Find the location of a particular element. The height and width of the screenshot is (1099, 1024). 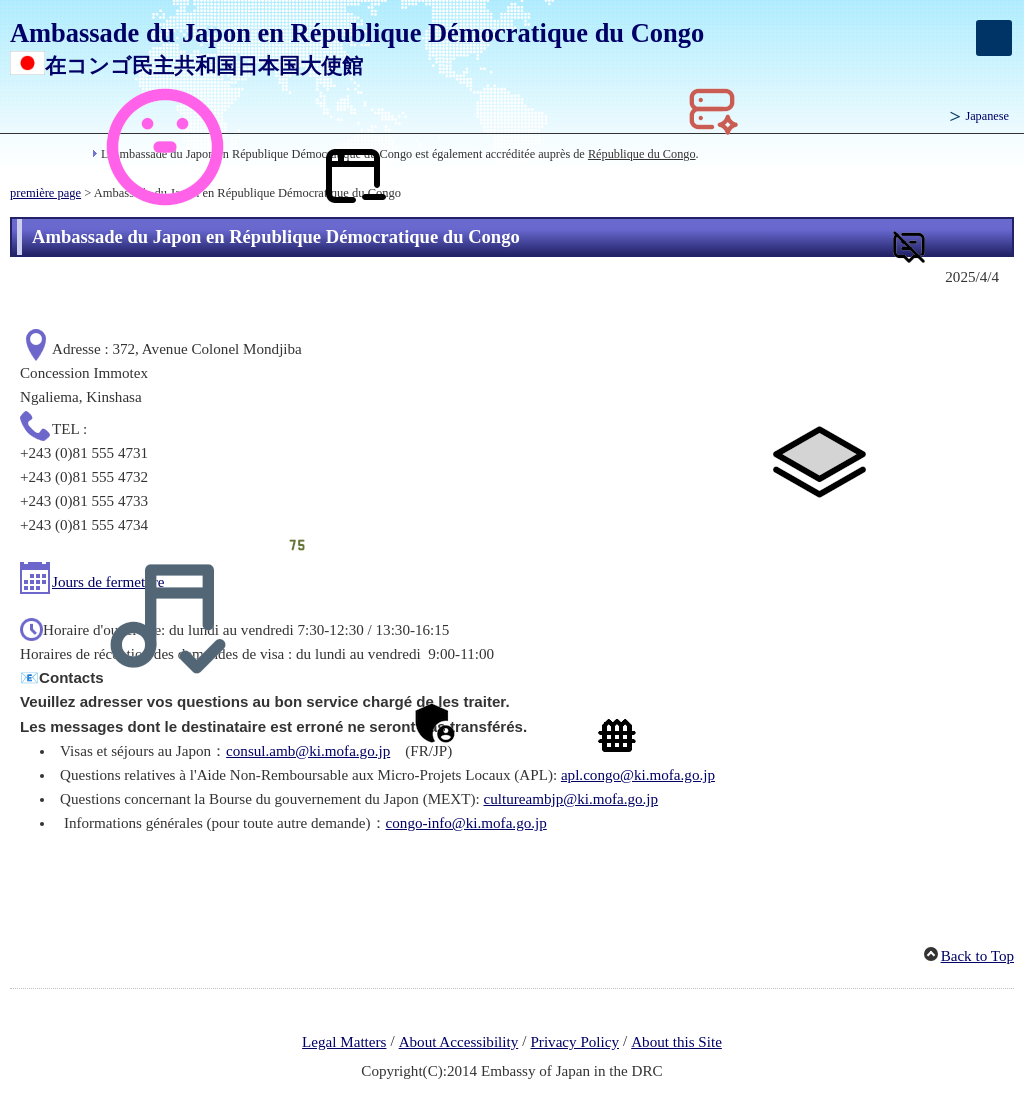

song or track successfully added to library is located at coordinates (168, 616).